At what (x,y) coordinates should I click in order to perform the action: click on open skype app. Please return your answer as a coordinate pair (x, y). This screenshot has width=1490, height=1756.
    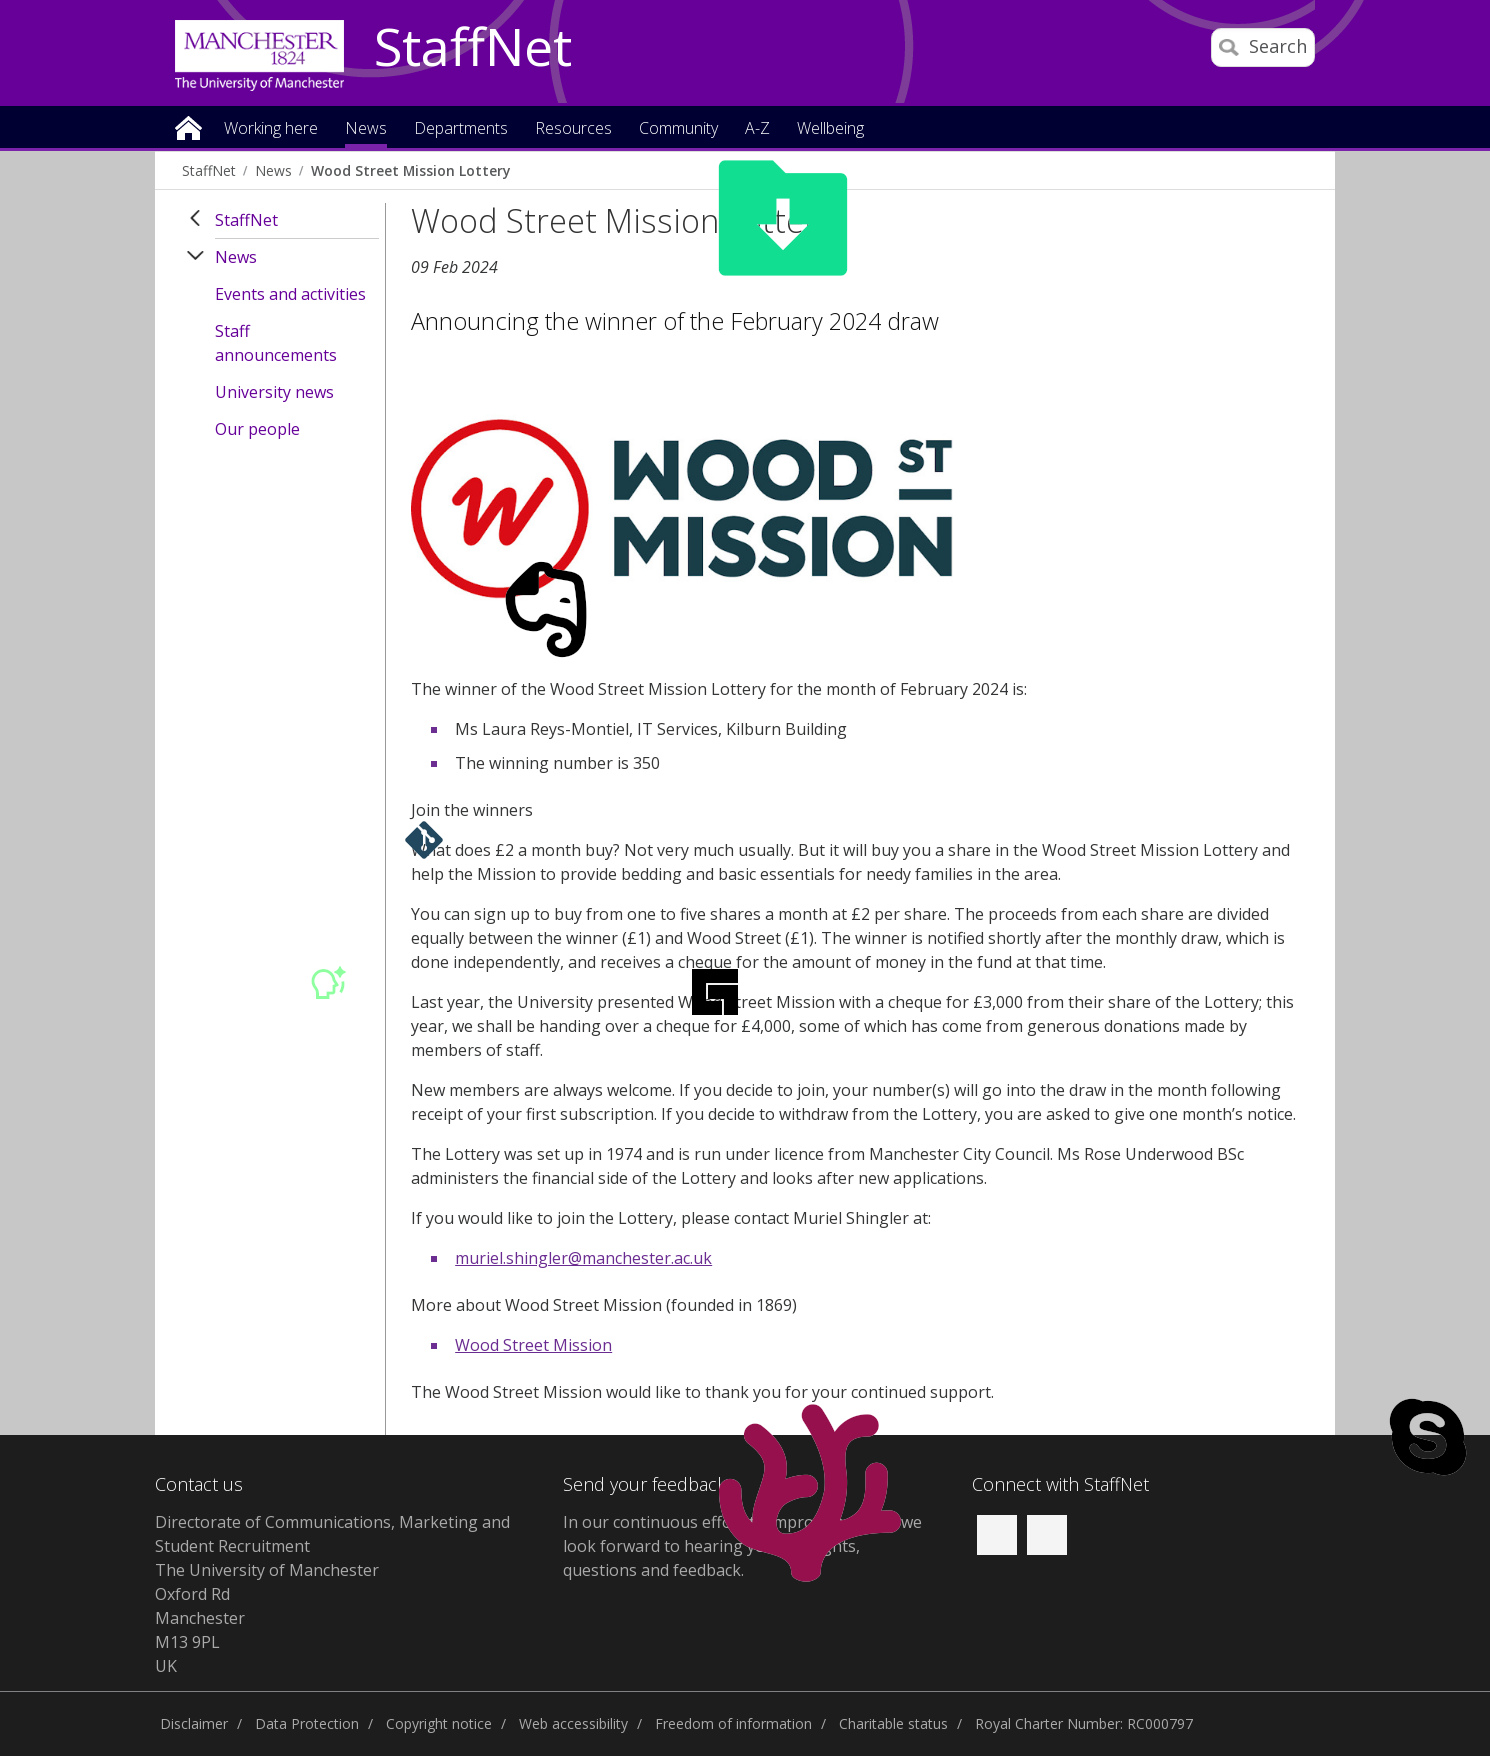
    Looking at the image, I should click on (1428, 1437).